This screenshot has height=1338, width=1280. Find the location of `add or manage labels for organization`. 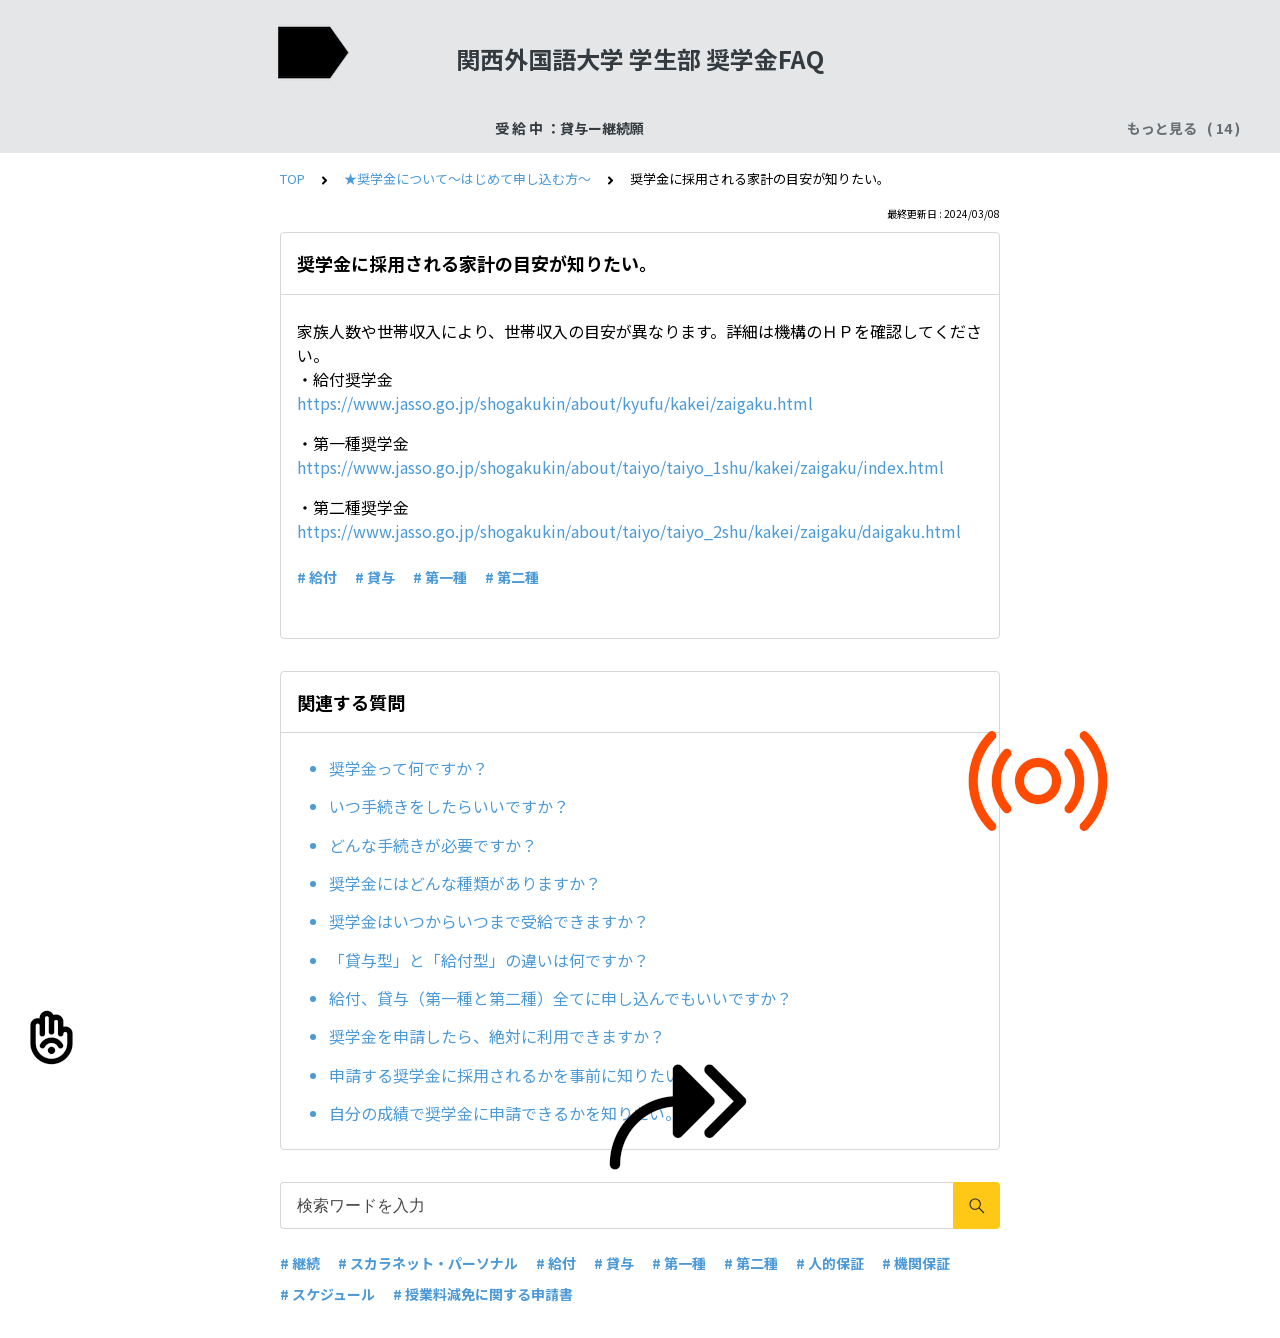

add or manage labels for organization is located at coordinates (311, 52).